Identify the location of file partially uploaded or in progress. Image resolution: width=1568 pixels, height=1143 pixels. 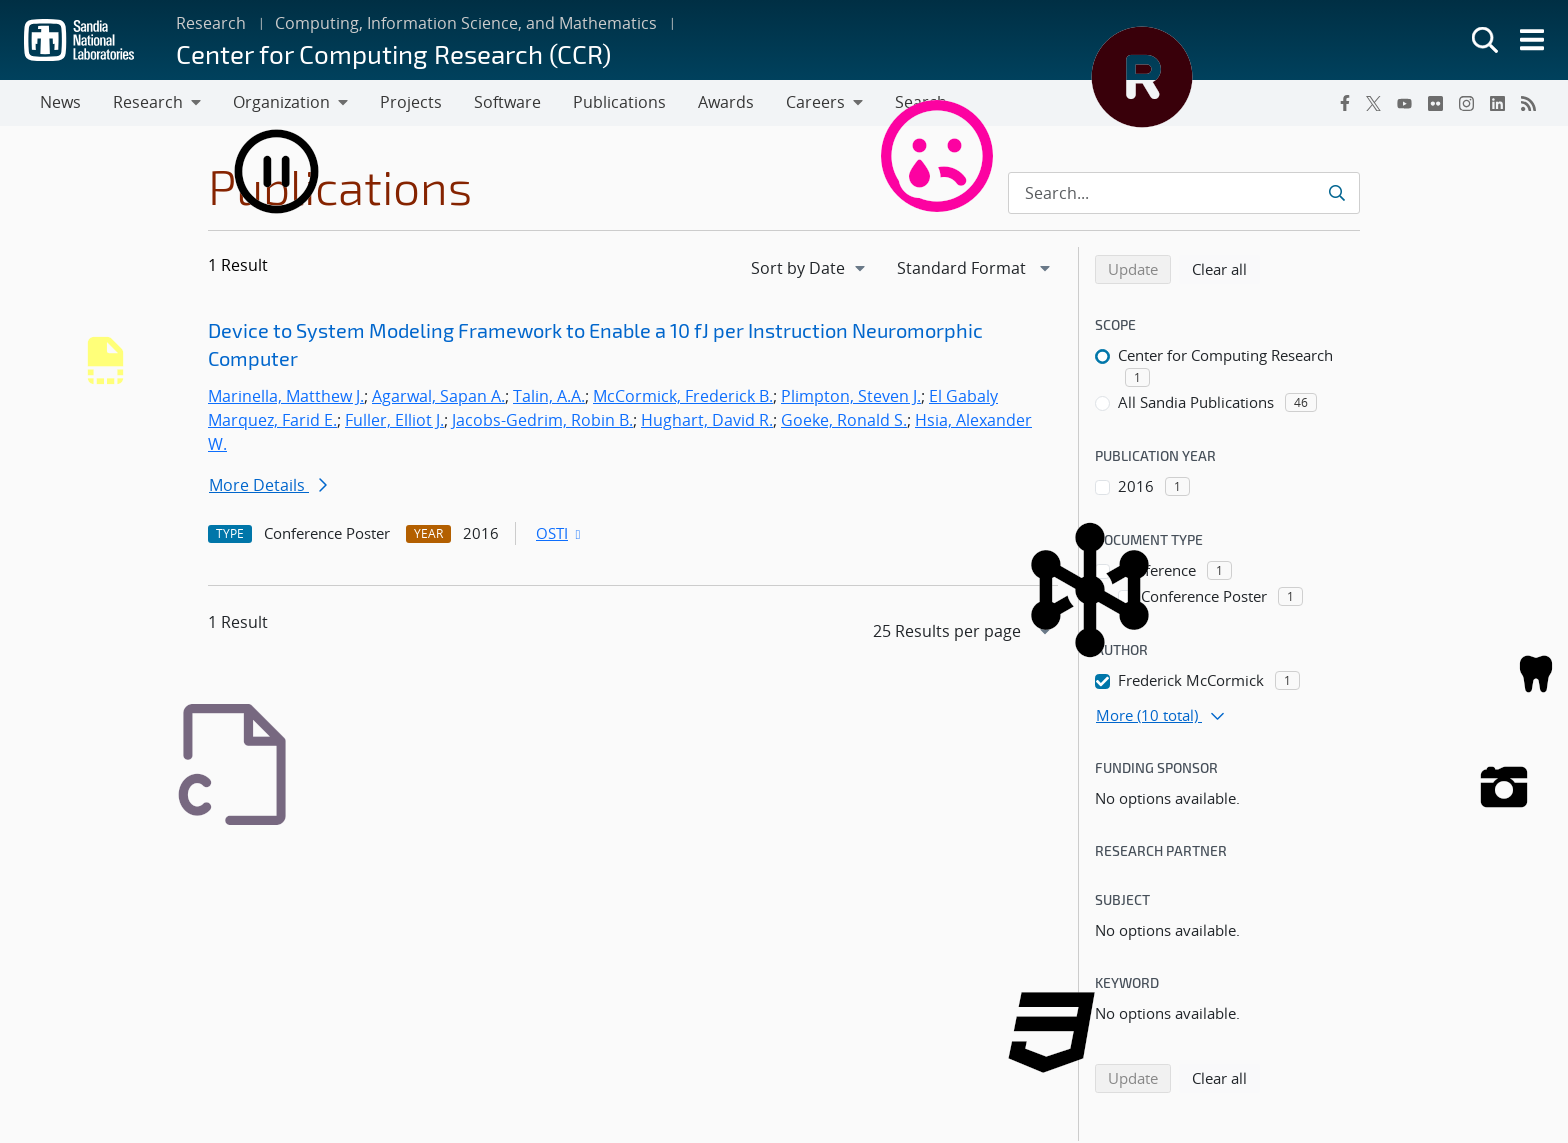
(105, 360).